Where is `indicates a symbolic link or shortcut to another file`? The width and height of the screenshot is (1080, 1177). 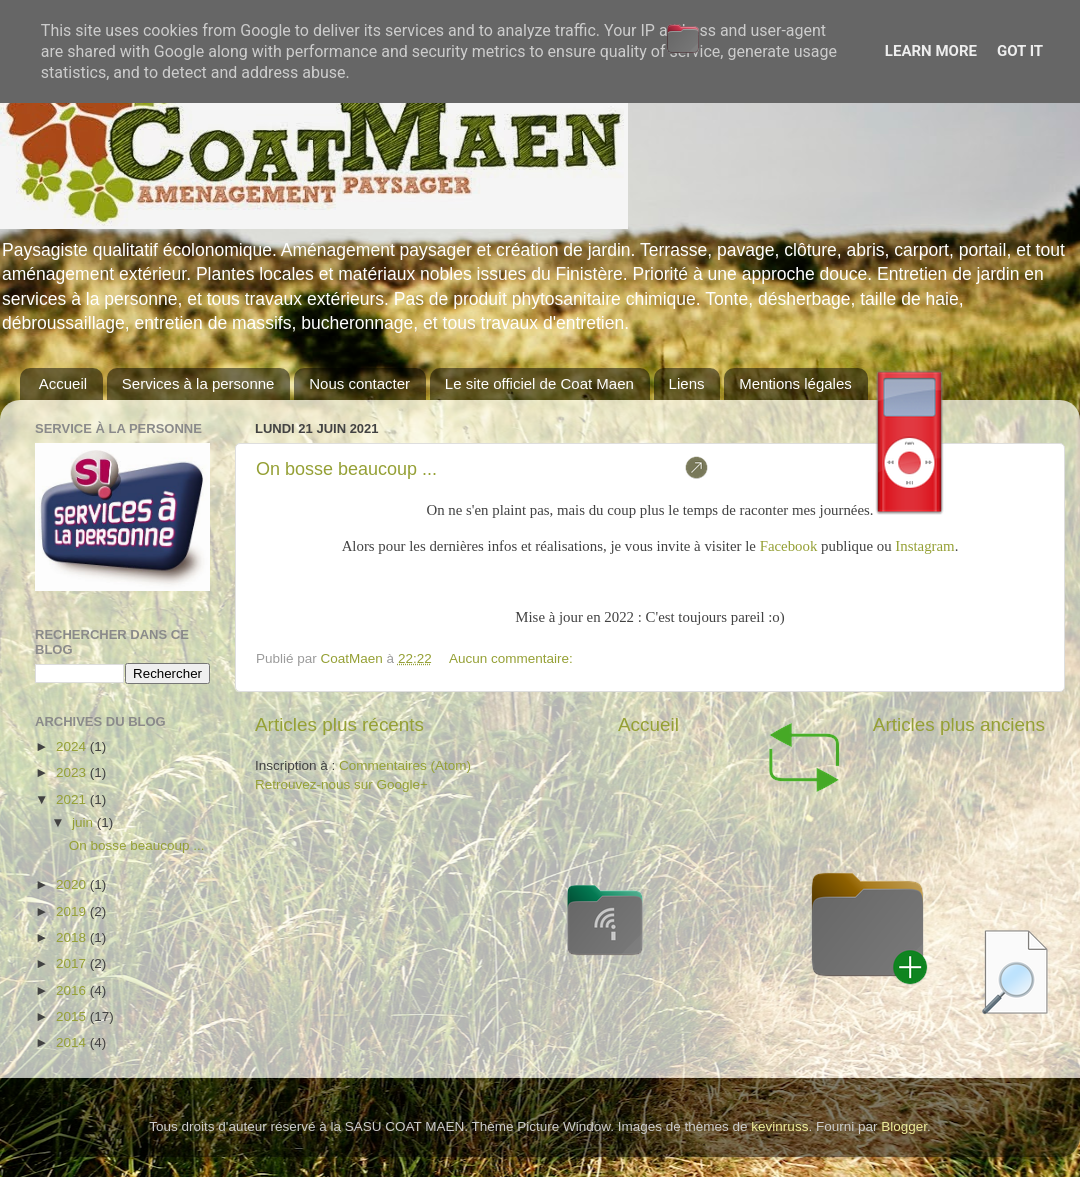
indicates a symbolic link or shortcut to another file is located at coordinates (696, 467).